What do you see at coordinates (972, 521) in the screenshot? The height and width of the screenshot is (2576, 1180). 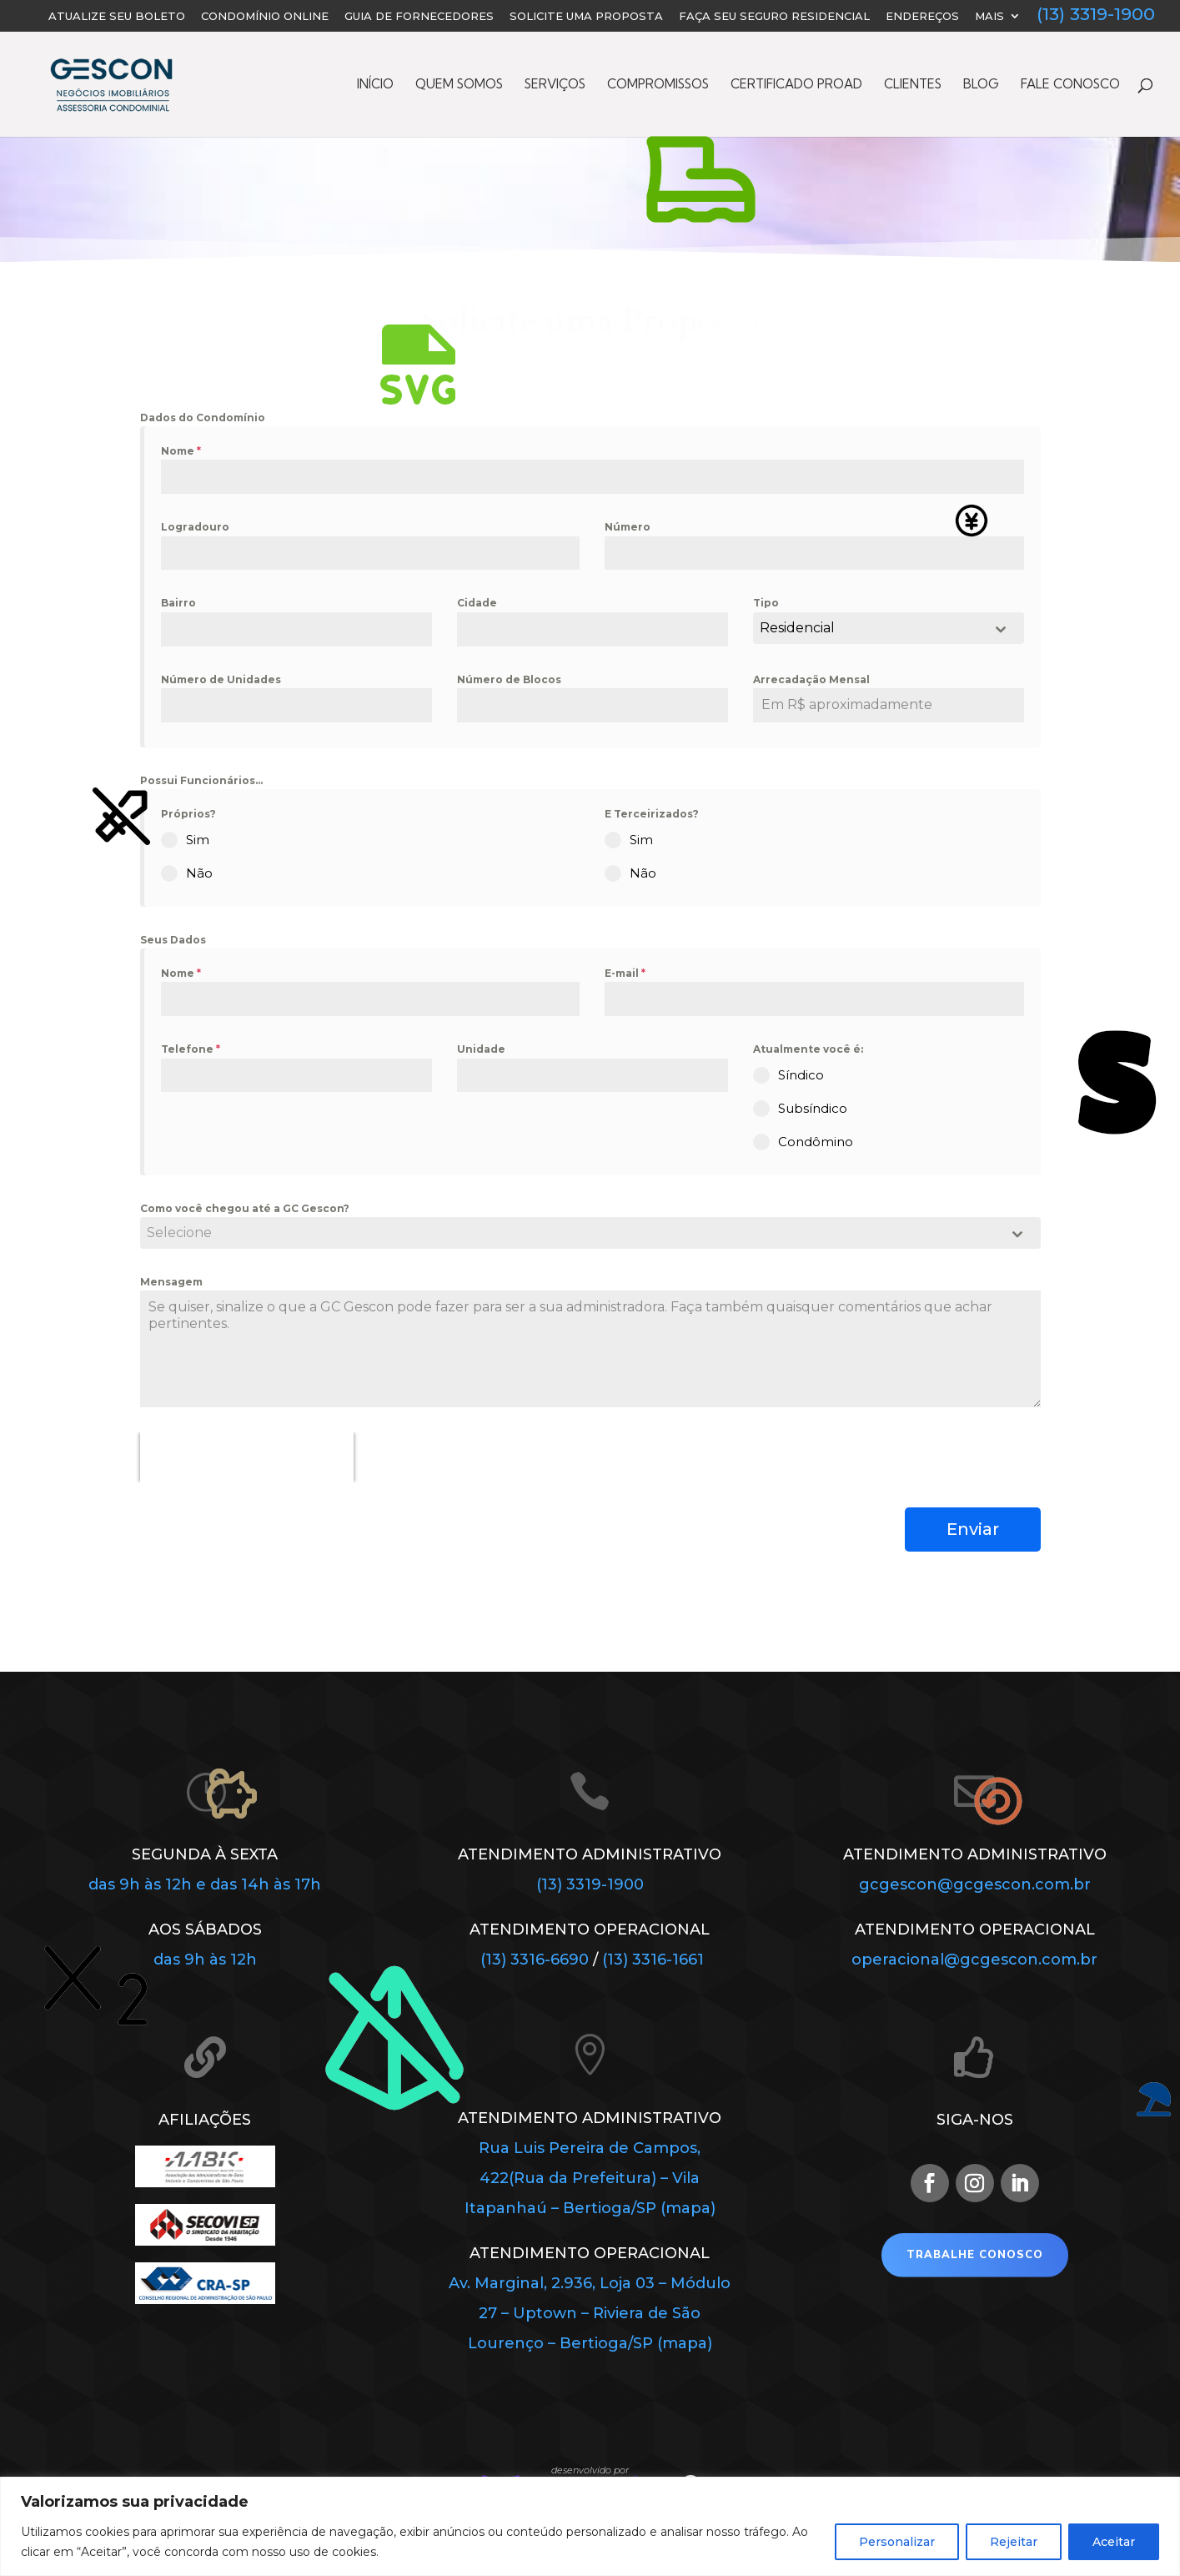 I see `view balance in japanese yen` at bounding box center [972, 521].